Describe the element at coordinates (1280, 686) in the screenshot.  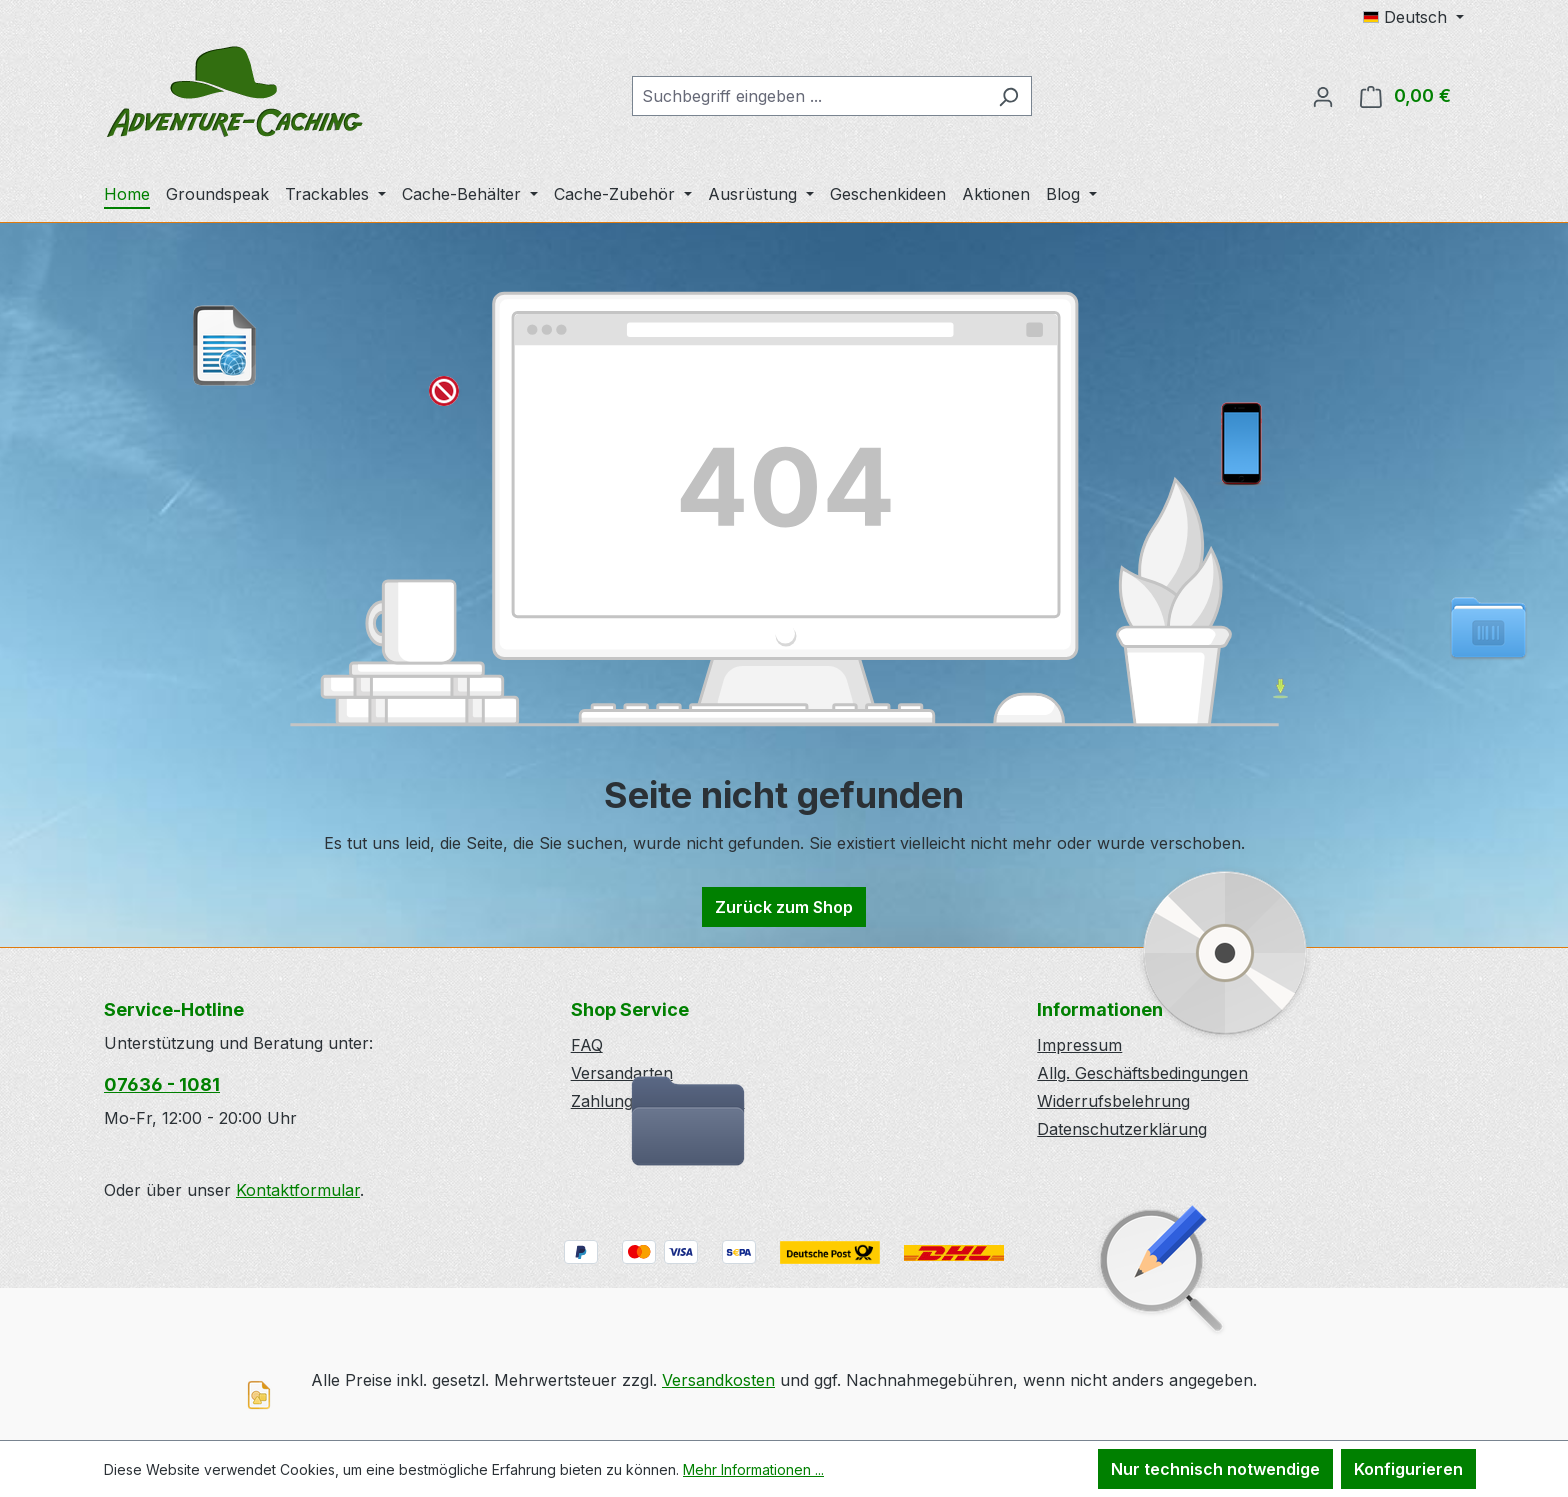
I see `save the current file or document` at that location.